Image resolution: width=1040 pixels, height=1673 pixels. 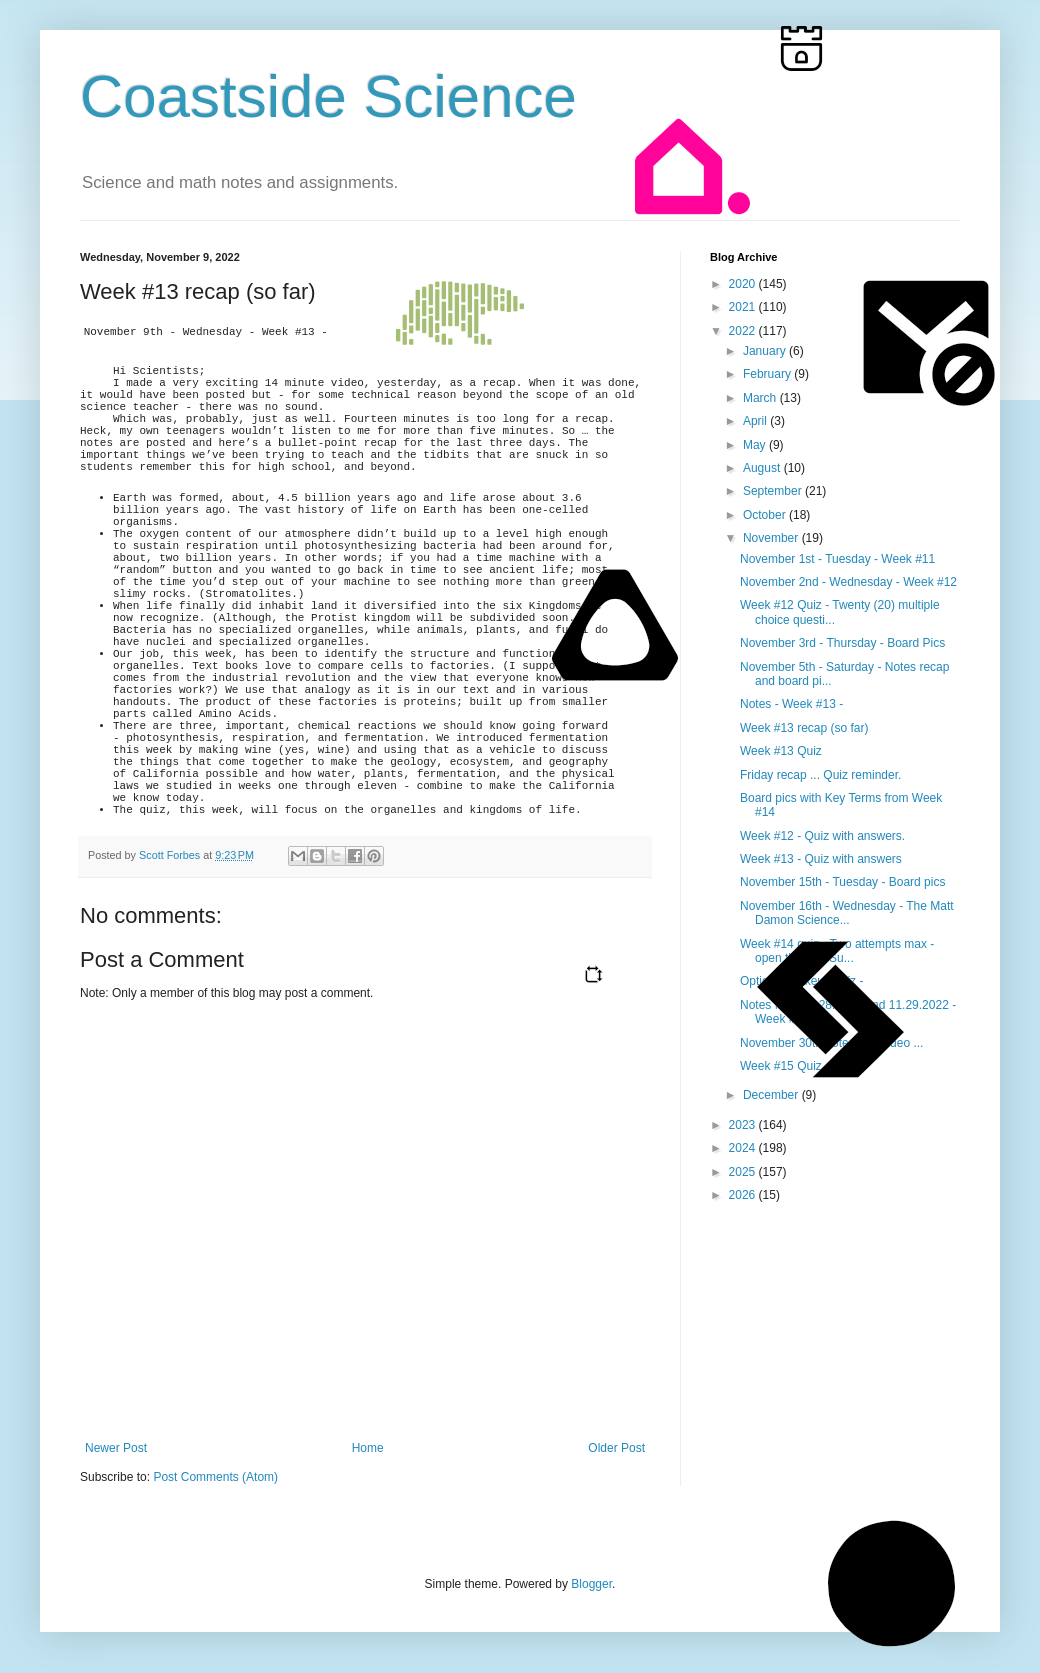 I want to click on blocked or spam email indicator, so click(x=926, y=337).